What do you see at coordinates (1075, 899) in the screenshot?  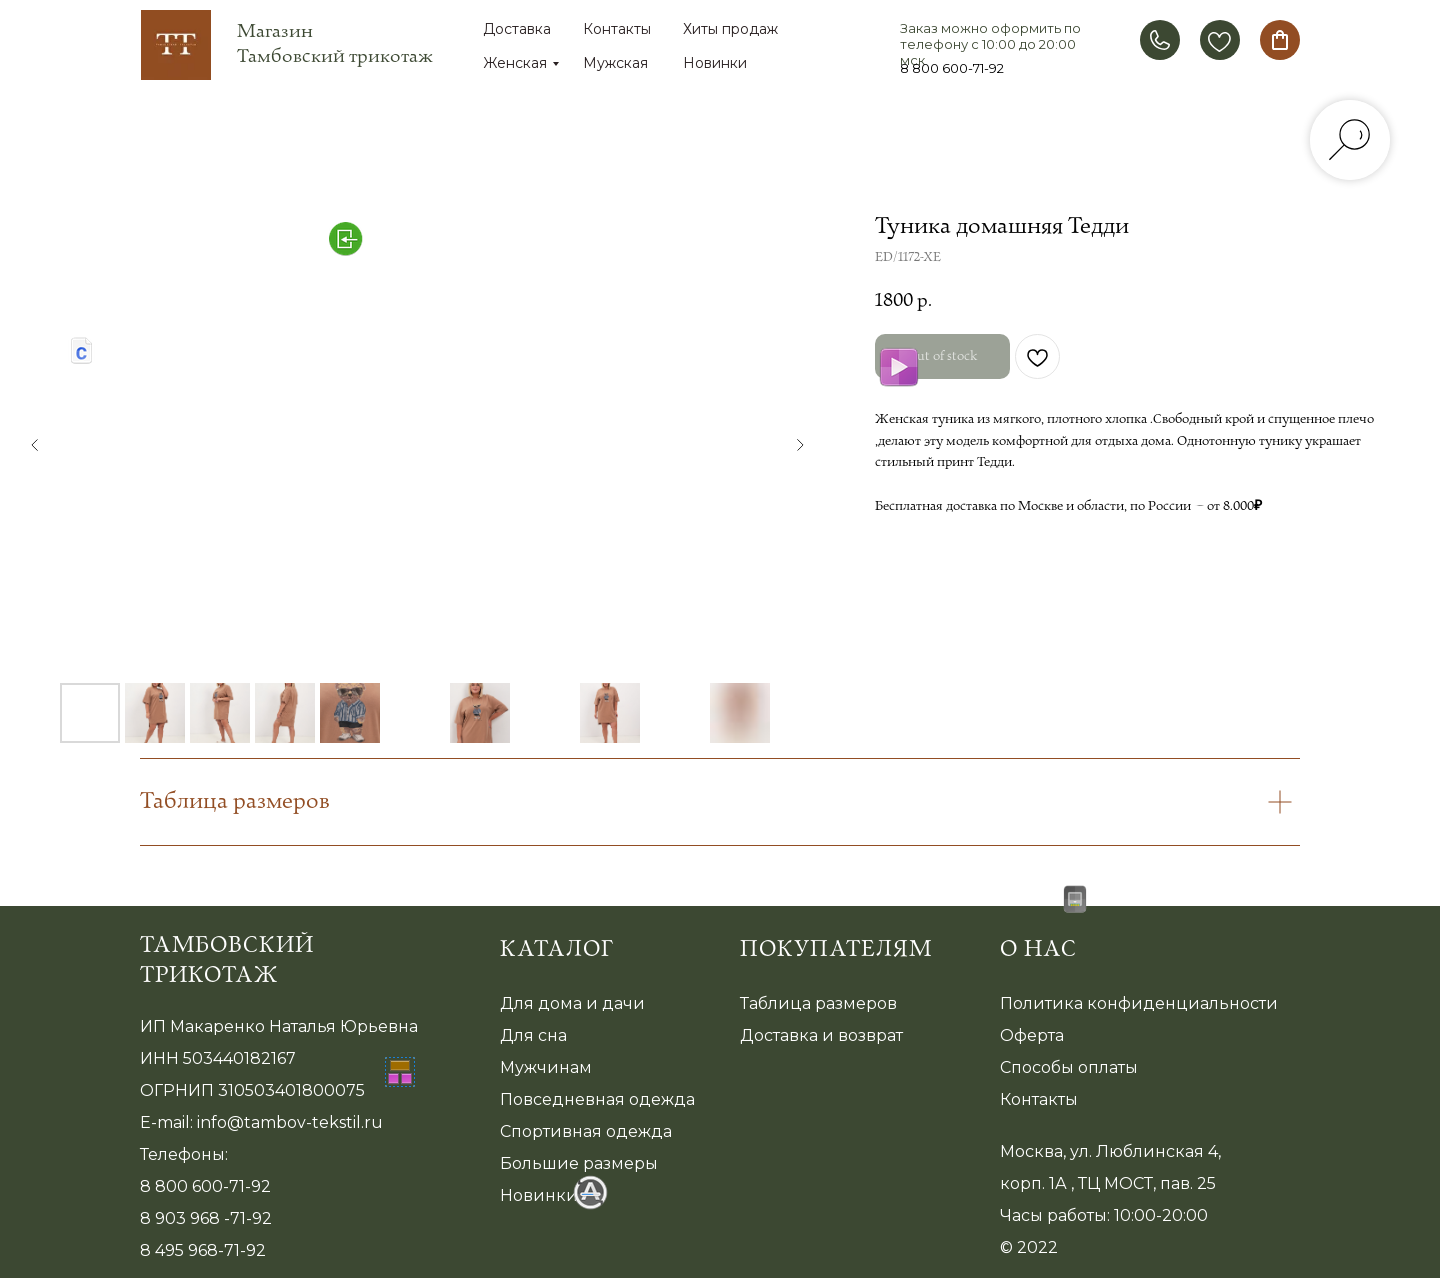 I see `game boy advance ROM file` at bounding box center [1075, 899].